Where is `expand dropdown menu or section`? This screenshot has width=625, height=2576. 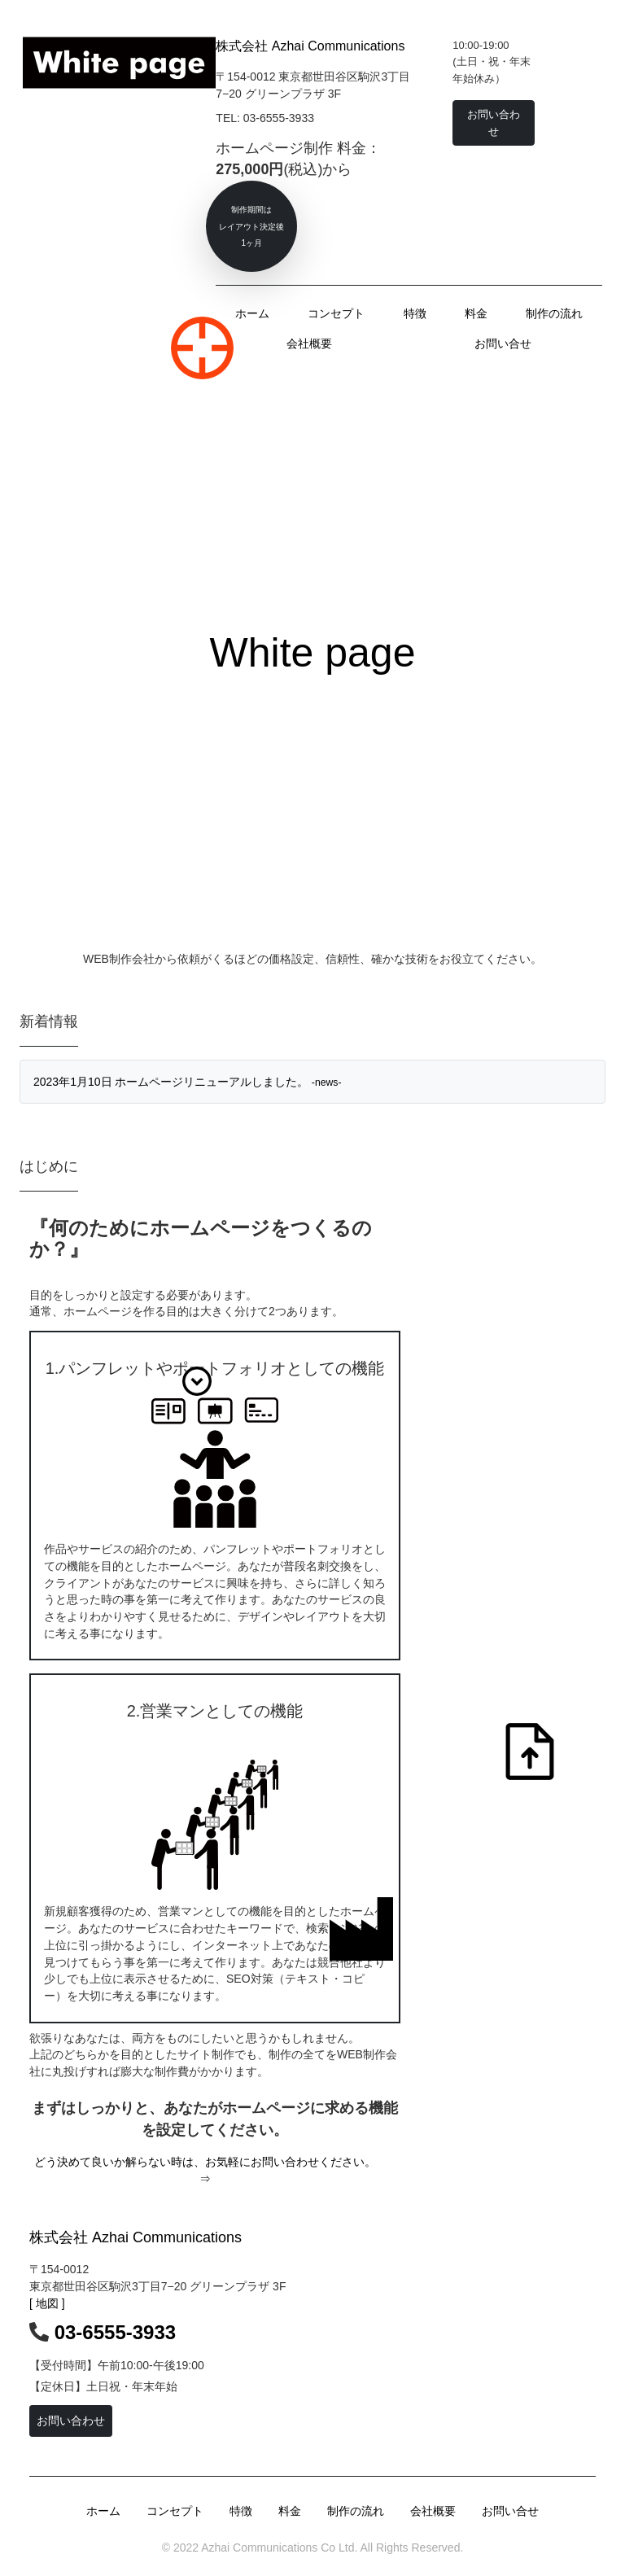
expand dropdown menu or section is located at coordinates (197, 1381).